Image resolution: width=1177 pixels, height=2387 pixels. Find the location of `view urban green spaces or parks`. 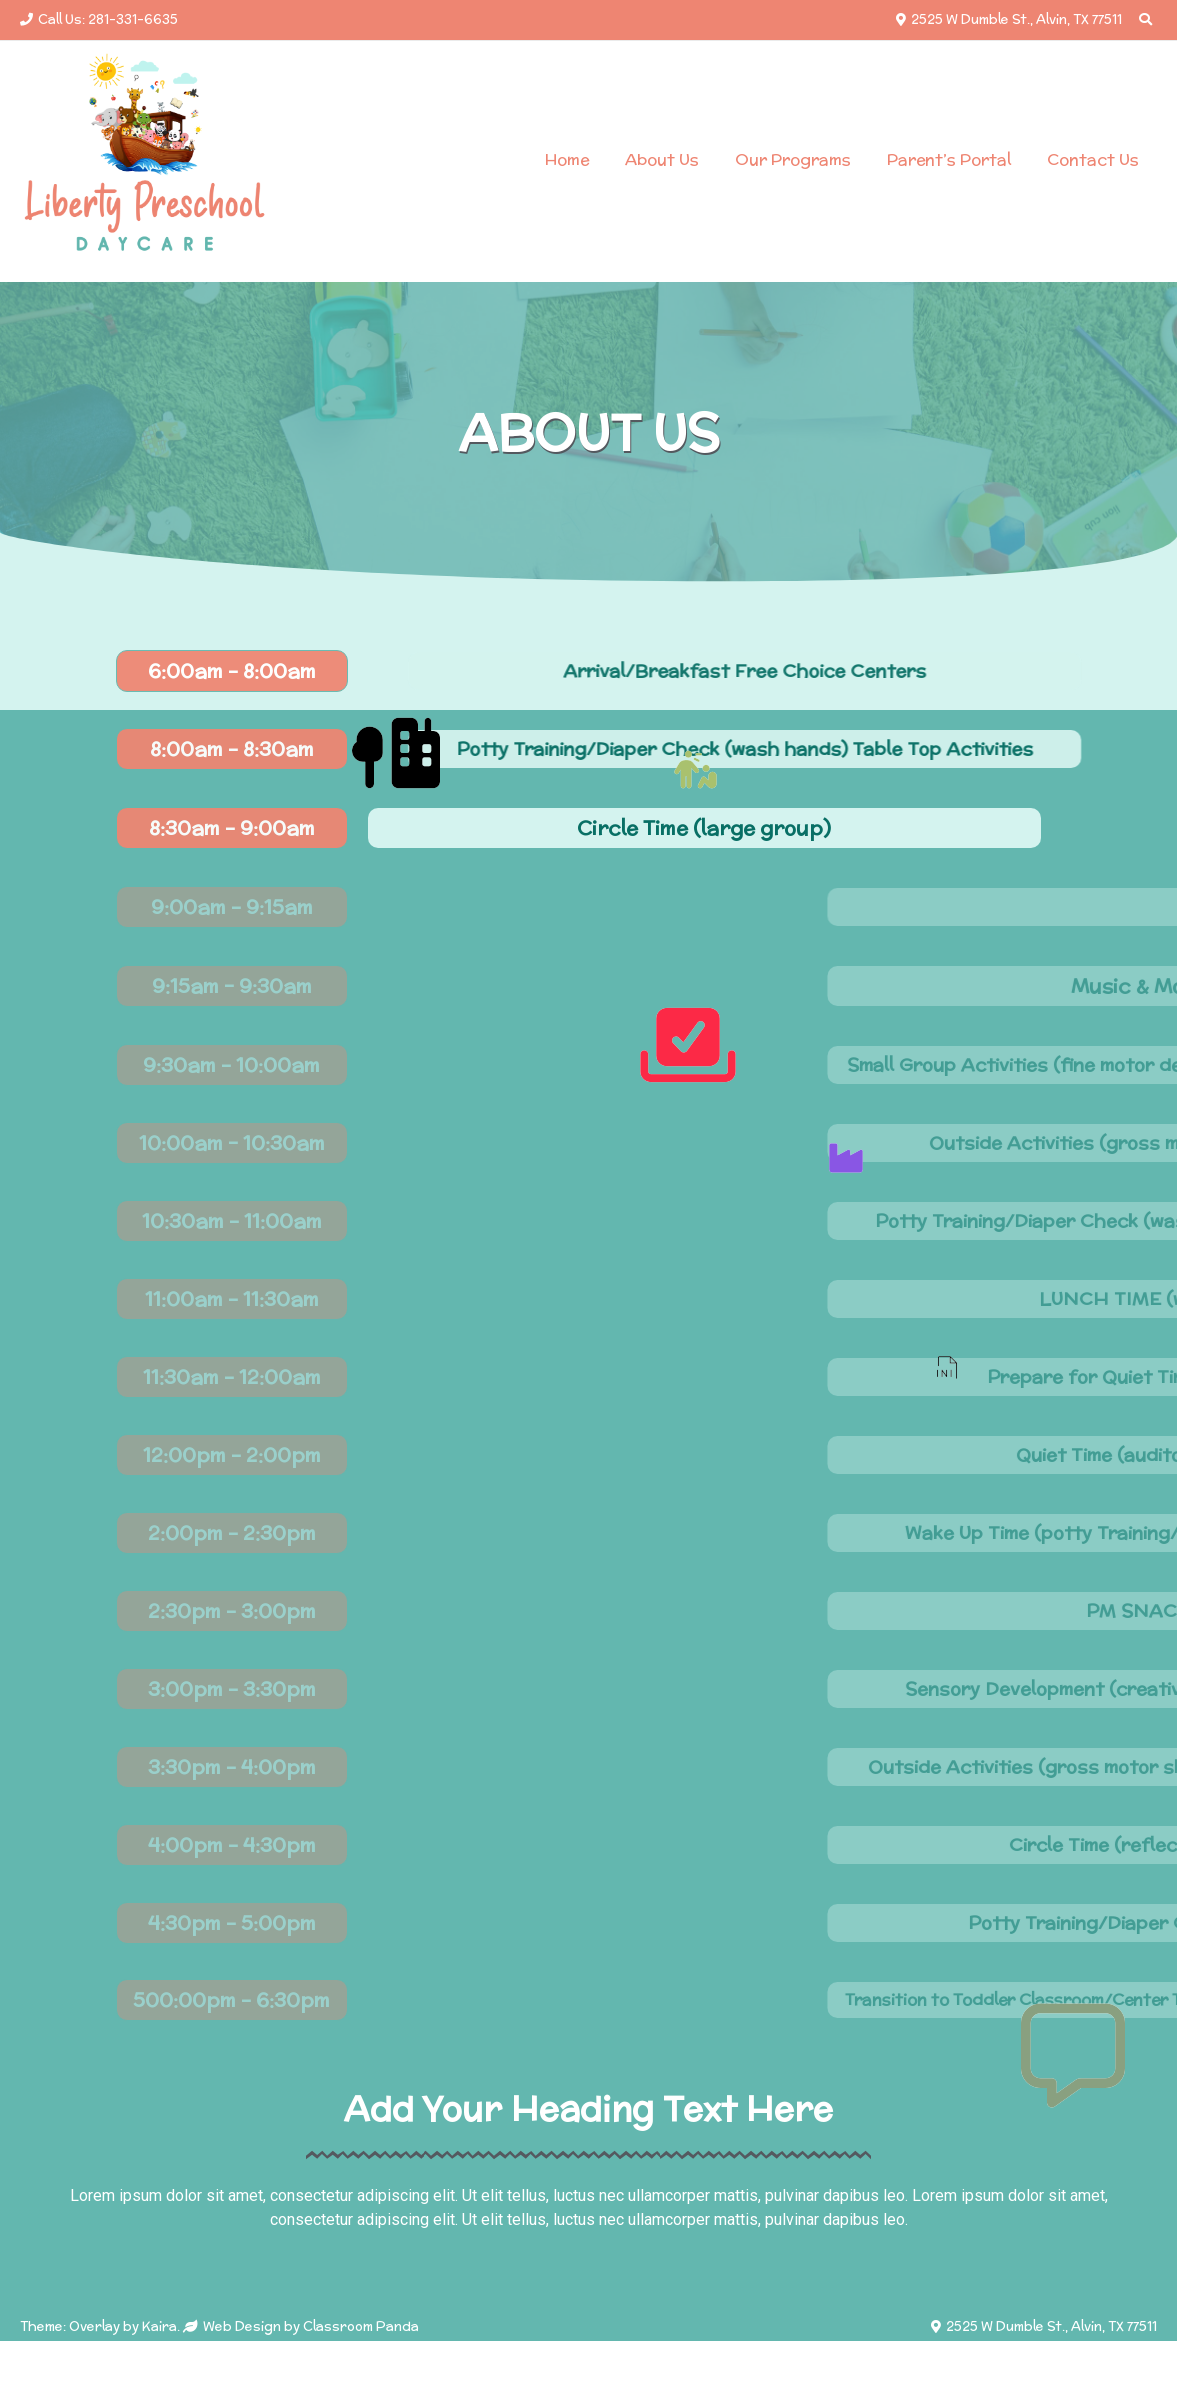

view urban green spaces or parks is located at coordinates (396, 753).